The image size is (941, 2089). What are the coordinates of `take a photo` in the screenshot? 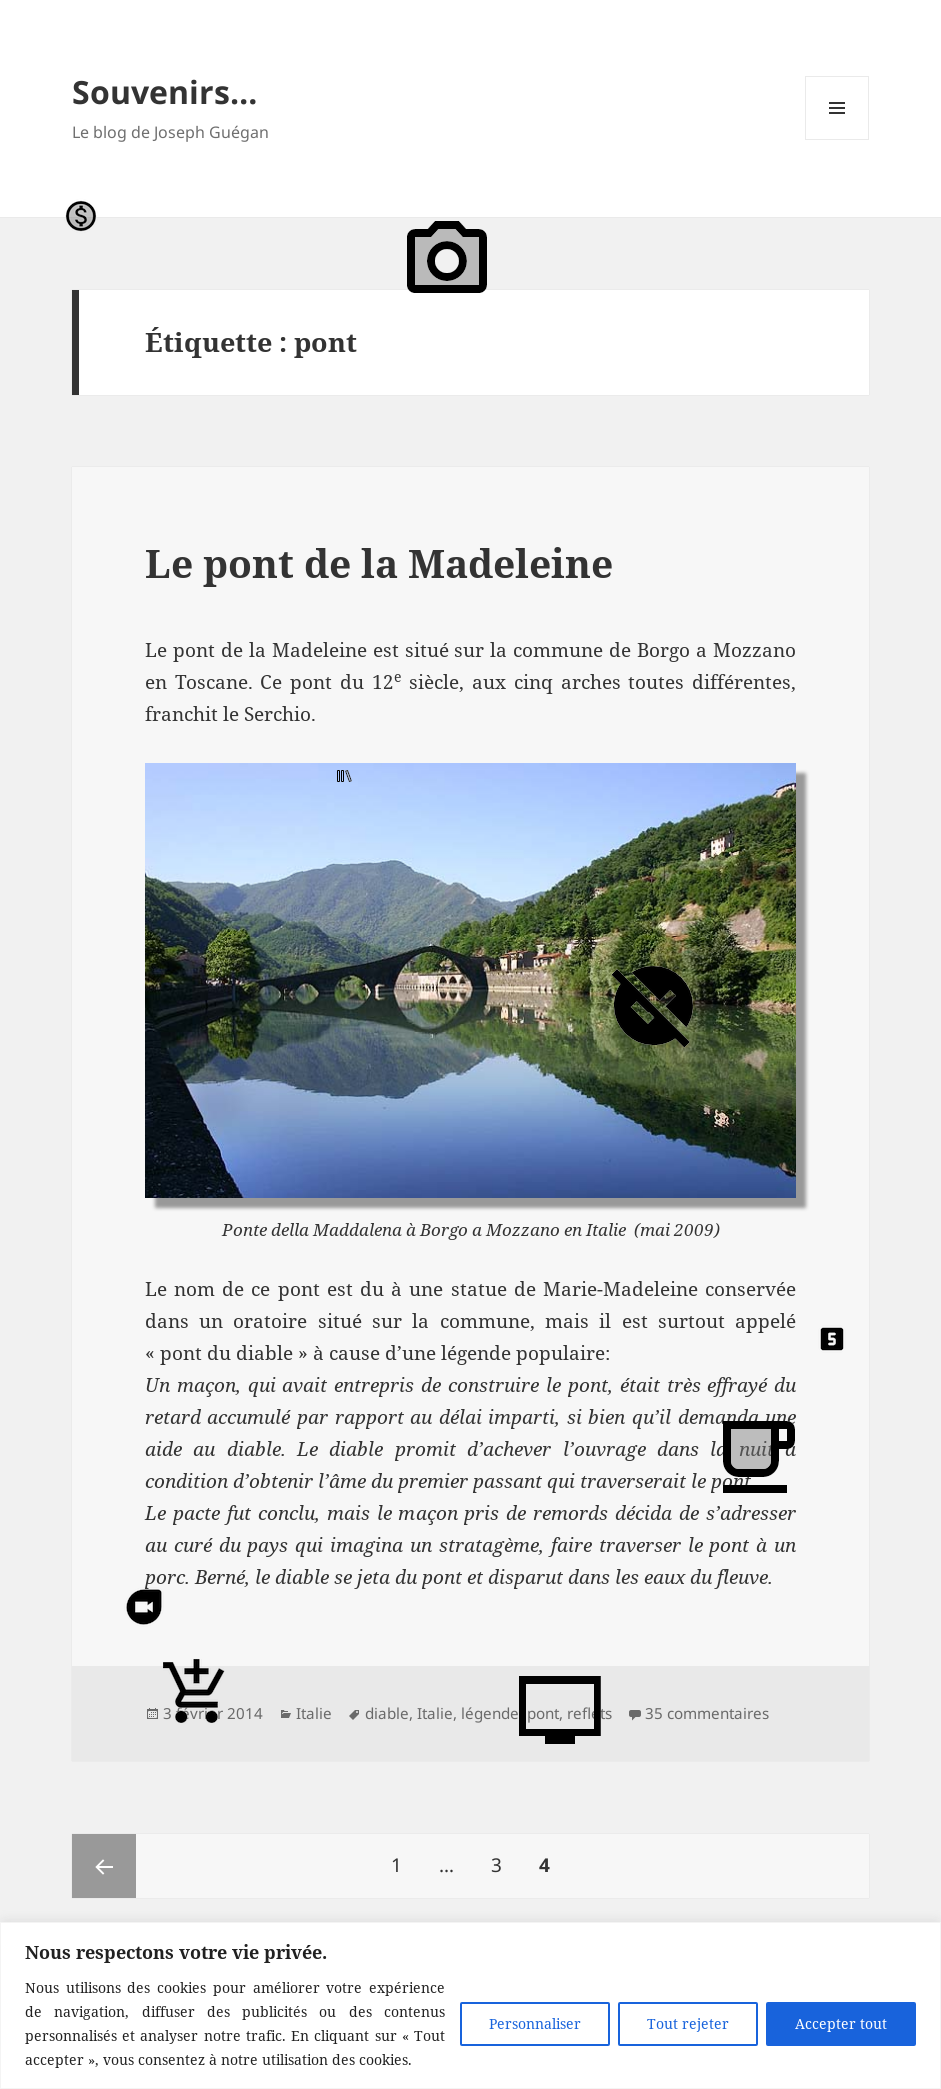 It's located at (447, 261).